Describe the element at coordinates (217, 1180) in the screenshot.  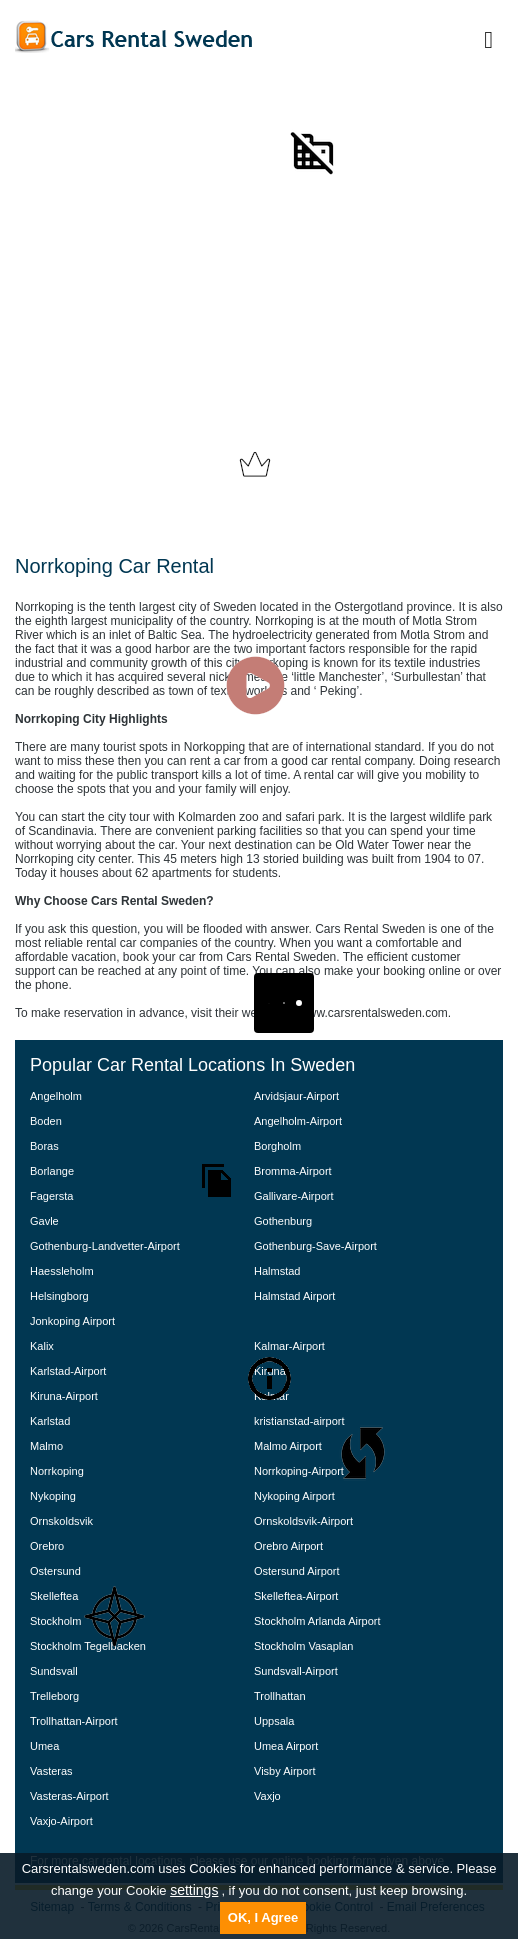
I see `copy file to clipboard` at that location.